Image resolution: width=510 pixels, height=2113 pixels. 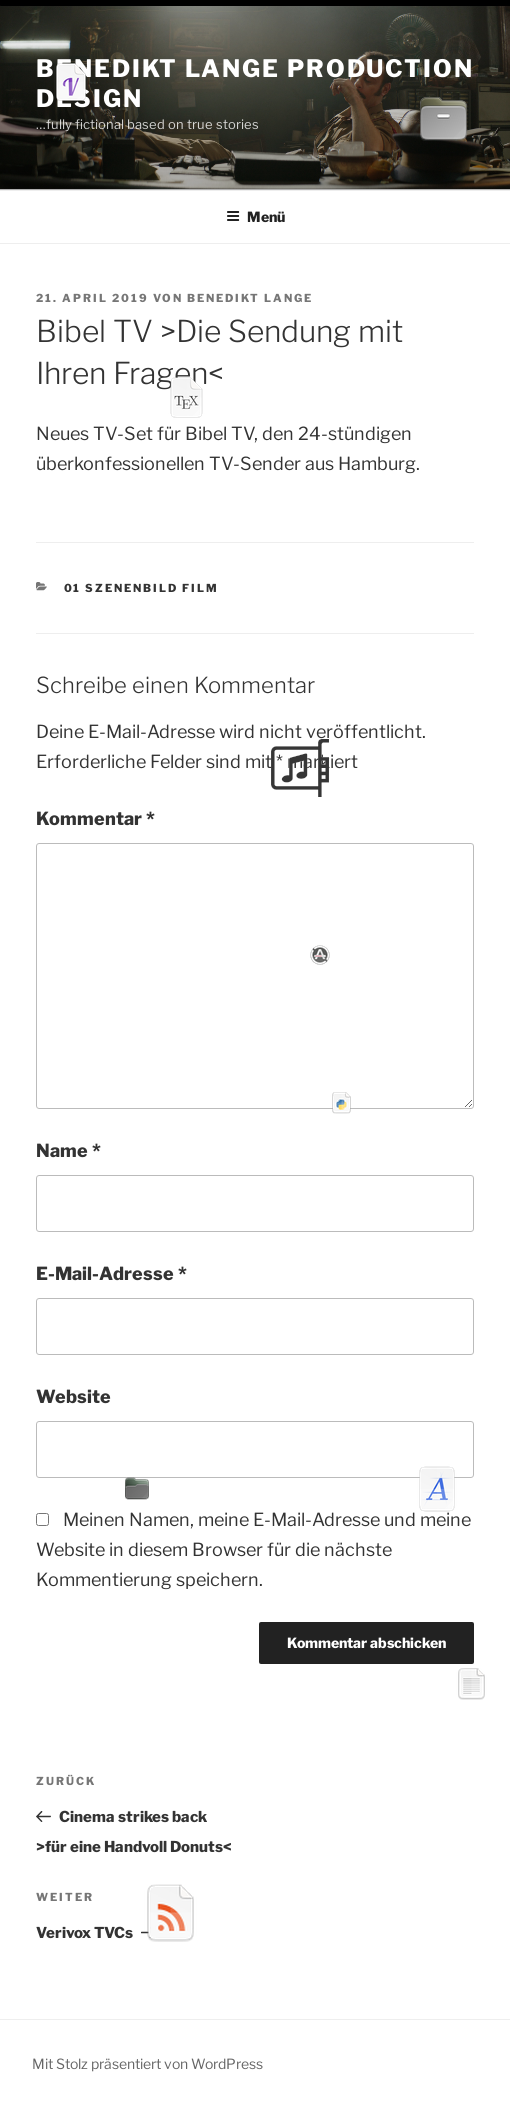 I want to click on an RSS feed file or subscription document, so click(x=170, y=1912).